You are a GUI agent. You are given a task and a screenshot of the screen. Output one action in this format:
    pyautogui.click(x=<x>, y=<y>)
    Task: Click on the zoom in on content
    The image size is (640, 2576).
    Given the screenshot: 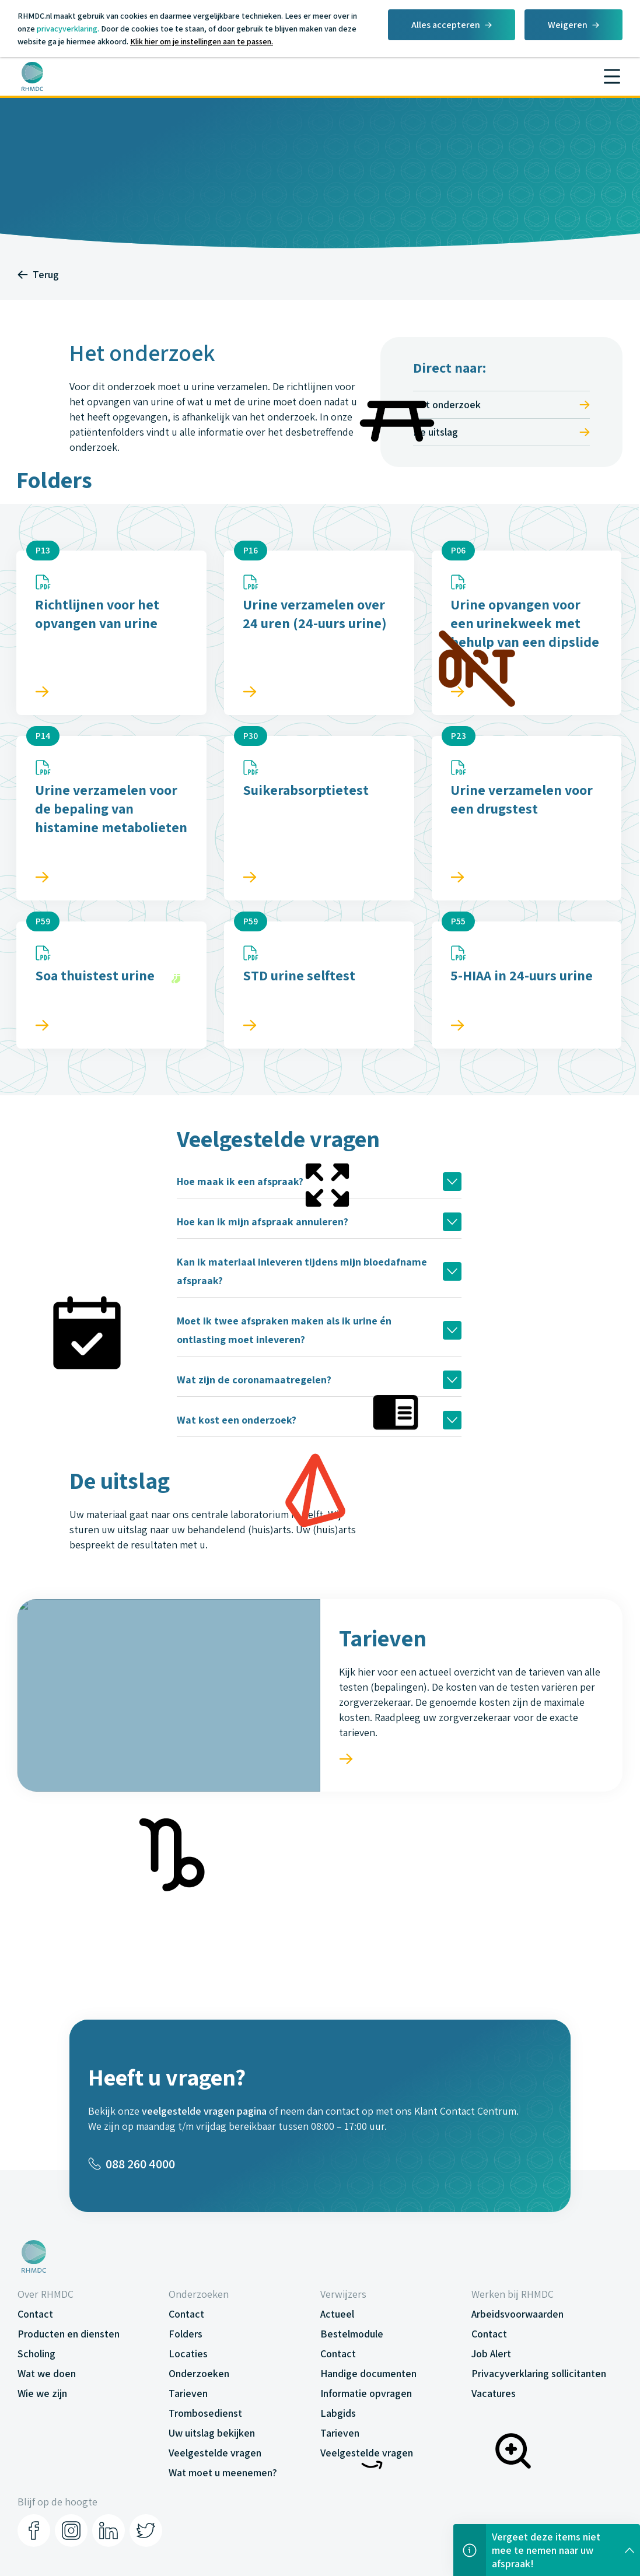 What is the action you would take?
    pyautogui.click(x=513, y=2451)
    